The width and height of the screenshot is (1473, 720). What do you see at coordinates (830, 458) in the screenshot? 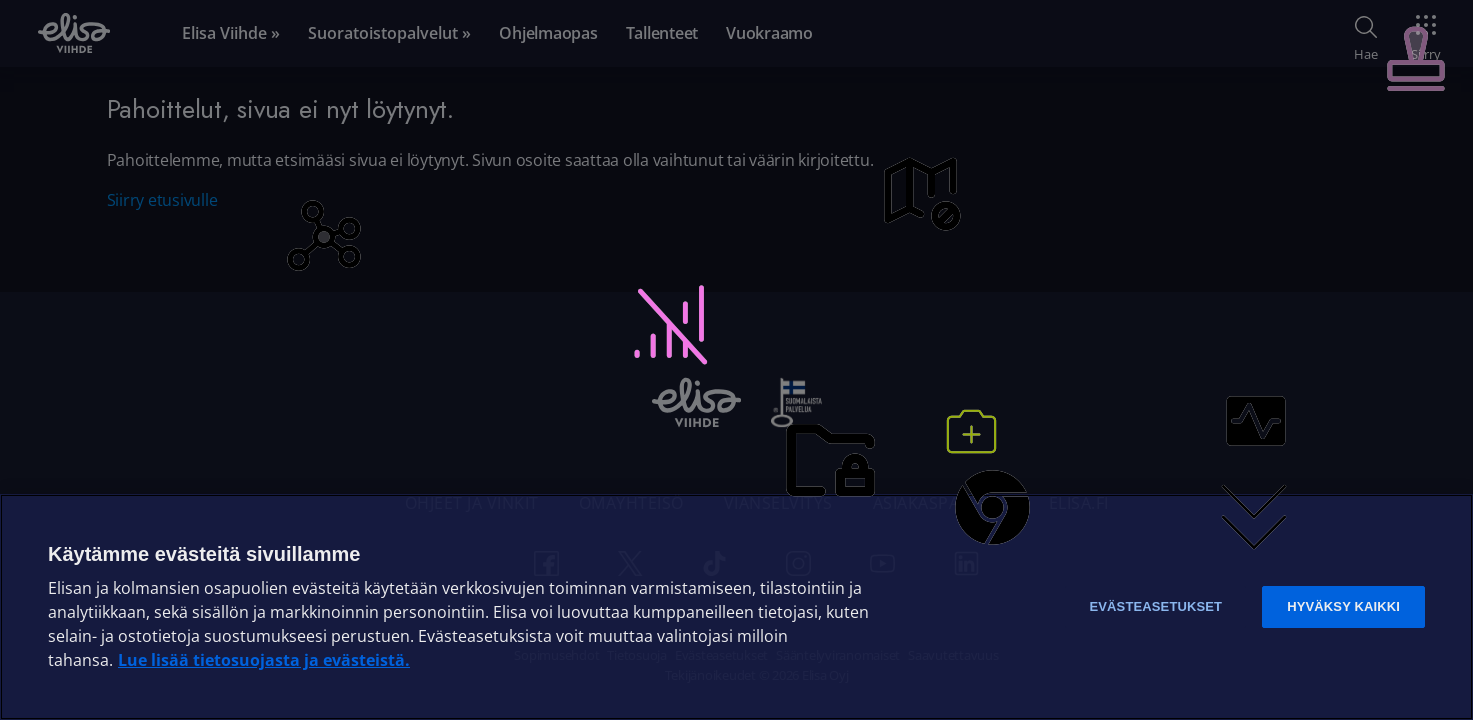
I see `access a password-protected folder` at bounding box center [830, 458].